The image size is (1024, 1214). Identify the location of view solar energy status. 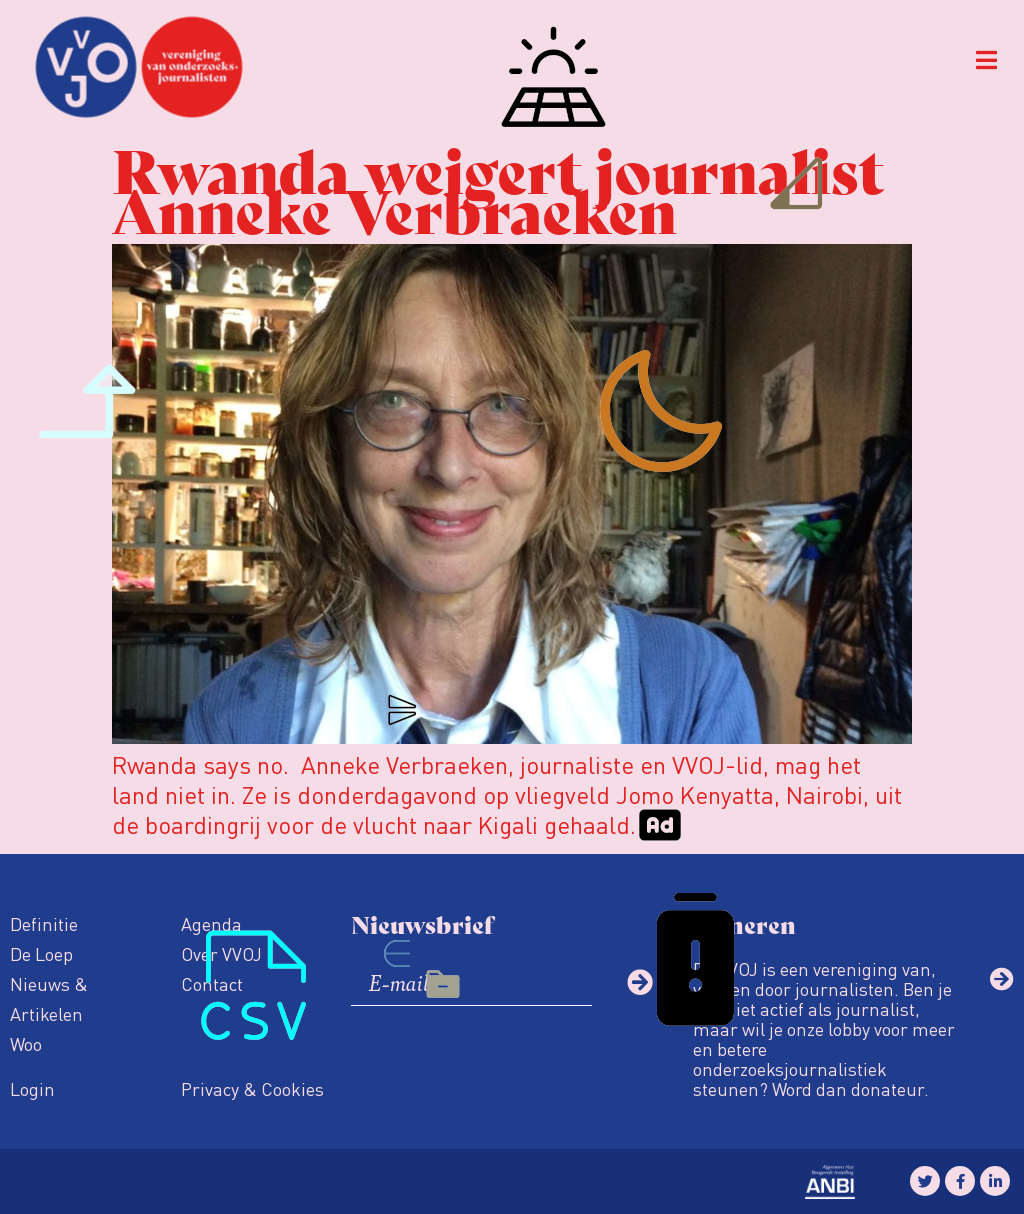
(553, 82).